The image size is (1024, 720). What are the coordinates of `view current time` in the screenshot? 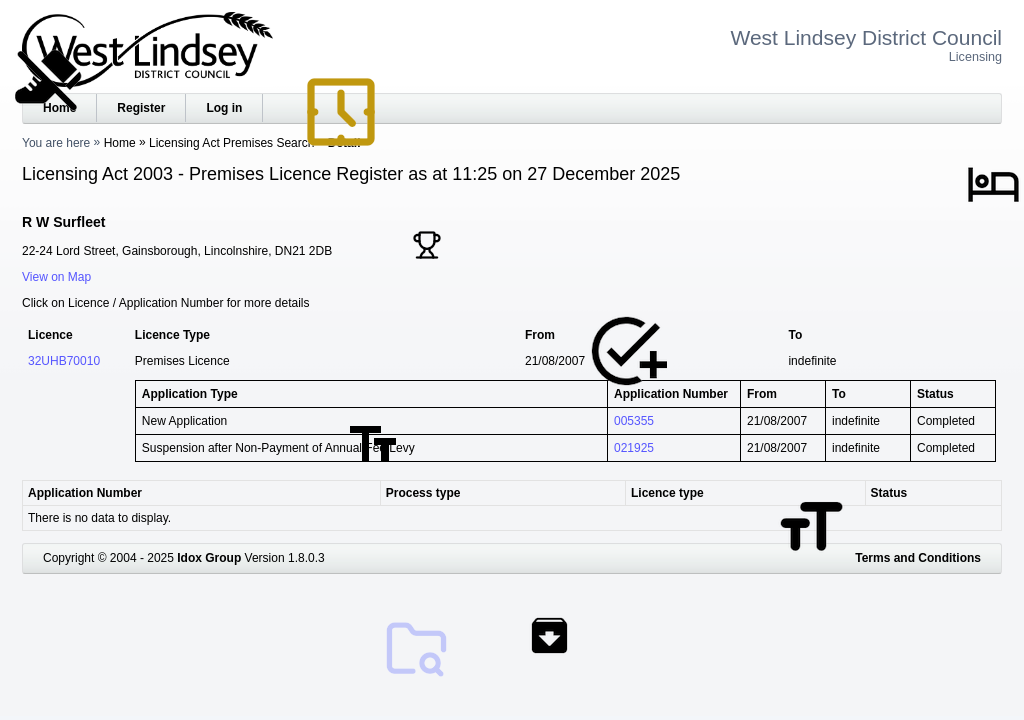 It's located at (341, 112).